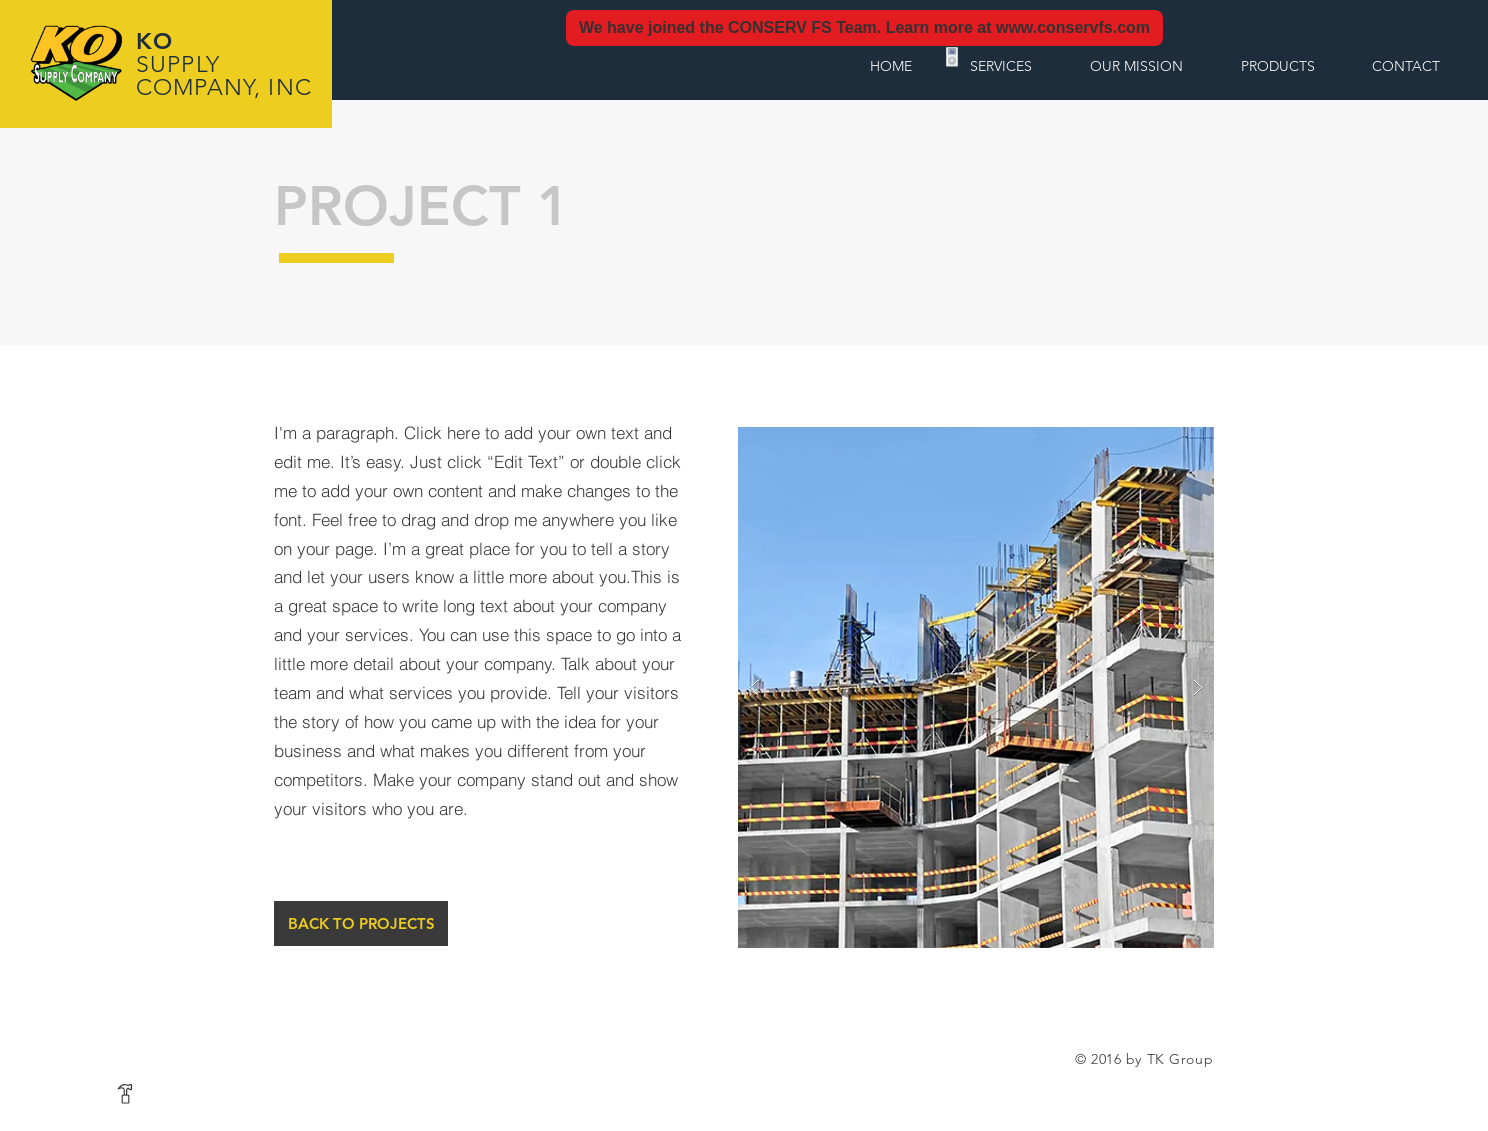 The width and height of the screenshot is (1488, 1131). What do you see at coordinates (125, 1094) in the screenshot?
I see `access developer tools` at bounding box center [125, 1094].